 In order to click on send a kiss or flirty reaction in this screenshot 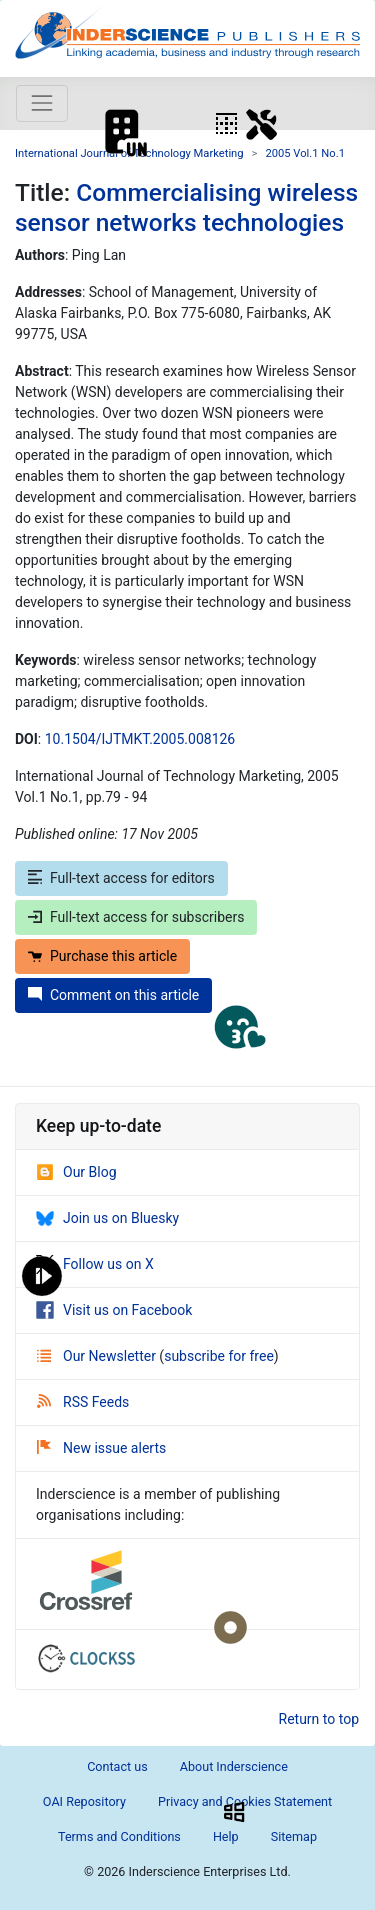, I will do `click(239, 1027)`.